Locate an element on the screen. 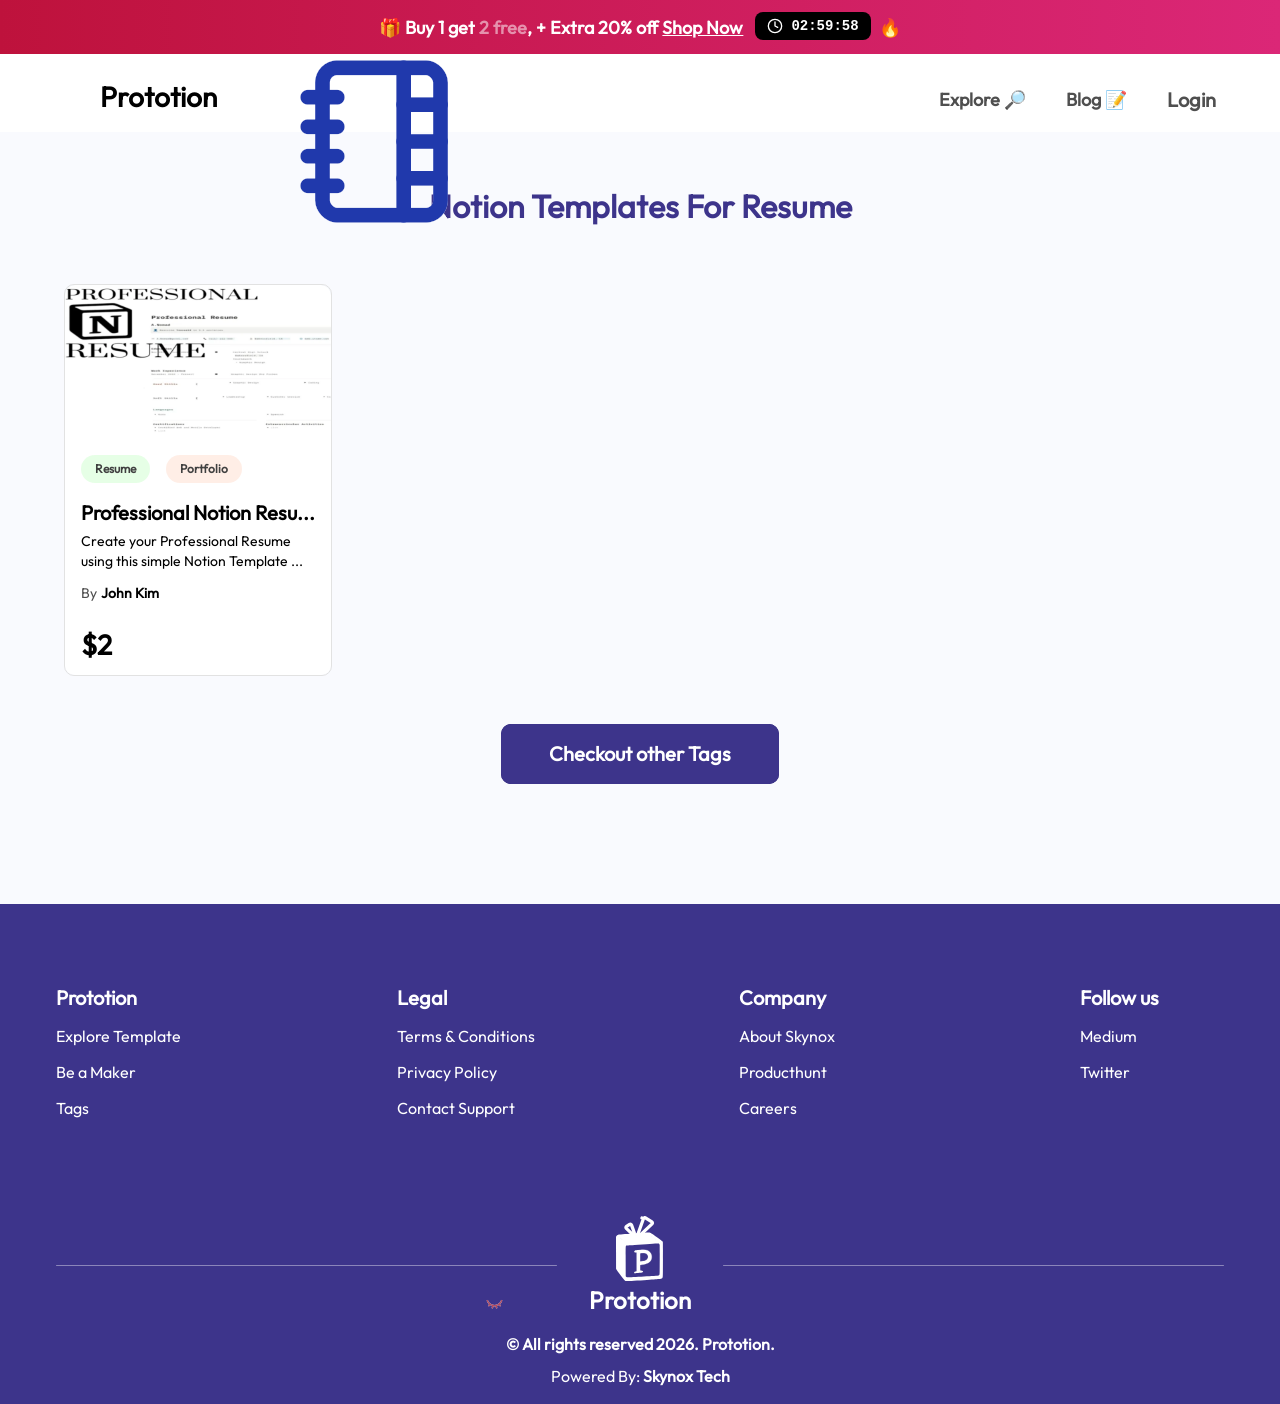 The width and height of the screenshot is (1280, 1404). open tabbed notebook or journal is located at coordinates (381, 141).